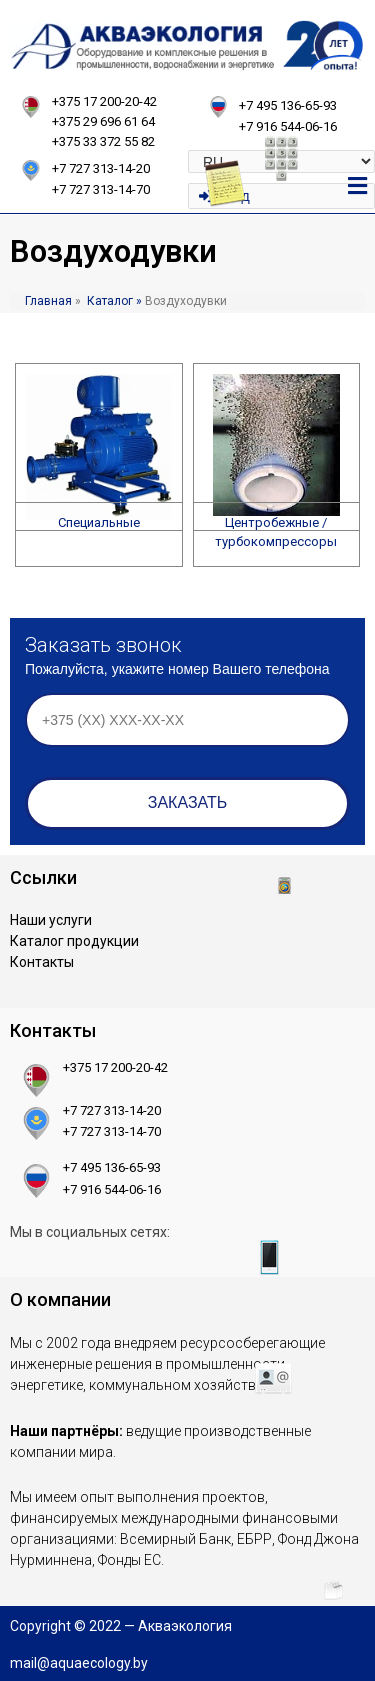 The height and width of the screenshot is (1681, 375). What do you see at coordinates (333, 1590) in the screenshot?
I see `multiple files or items selected` at bounding box center [333, 1590].